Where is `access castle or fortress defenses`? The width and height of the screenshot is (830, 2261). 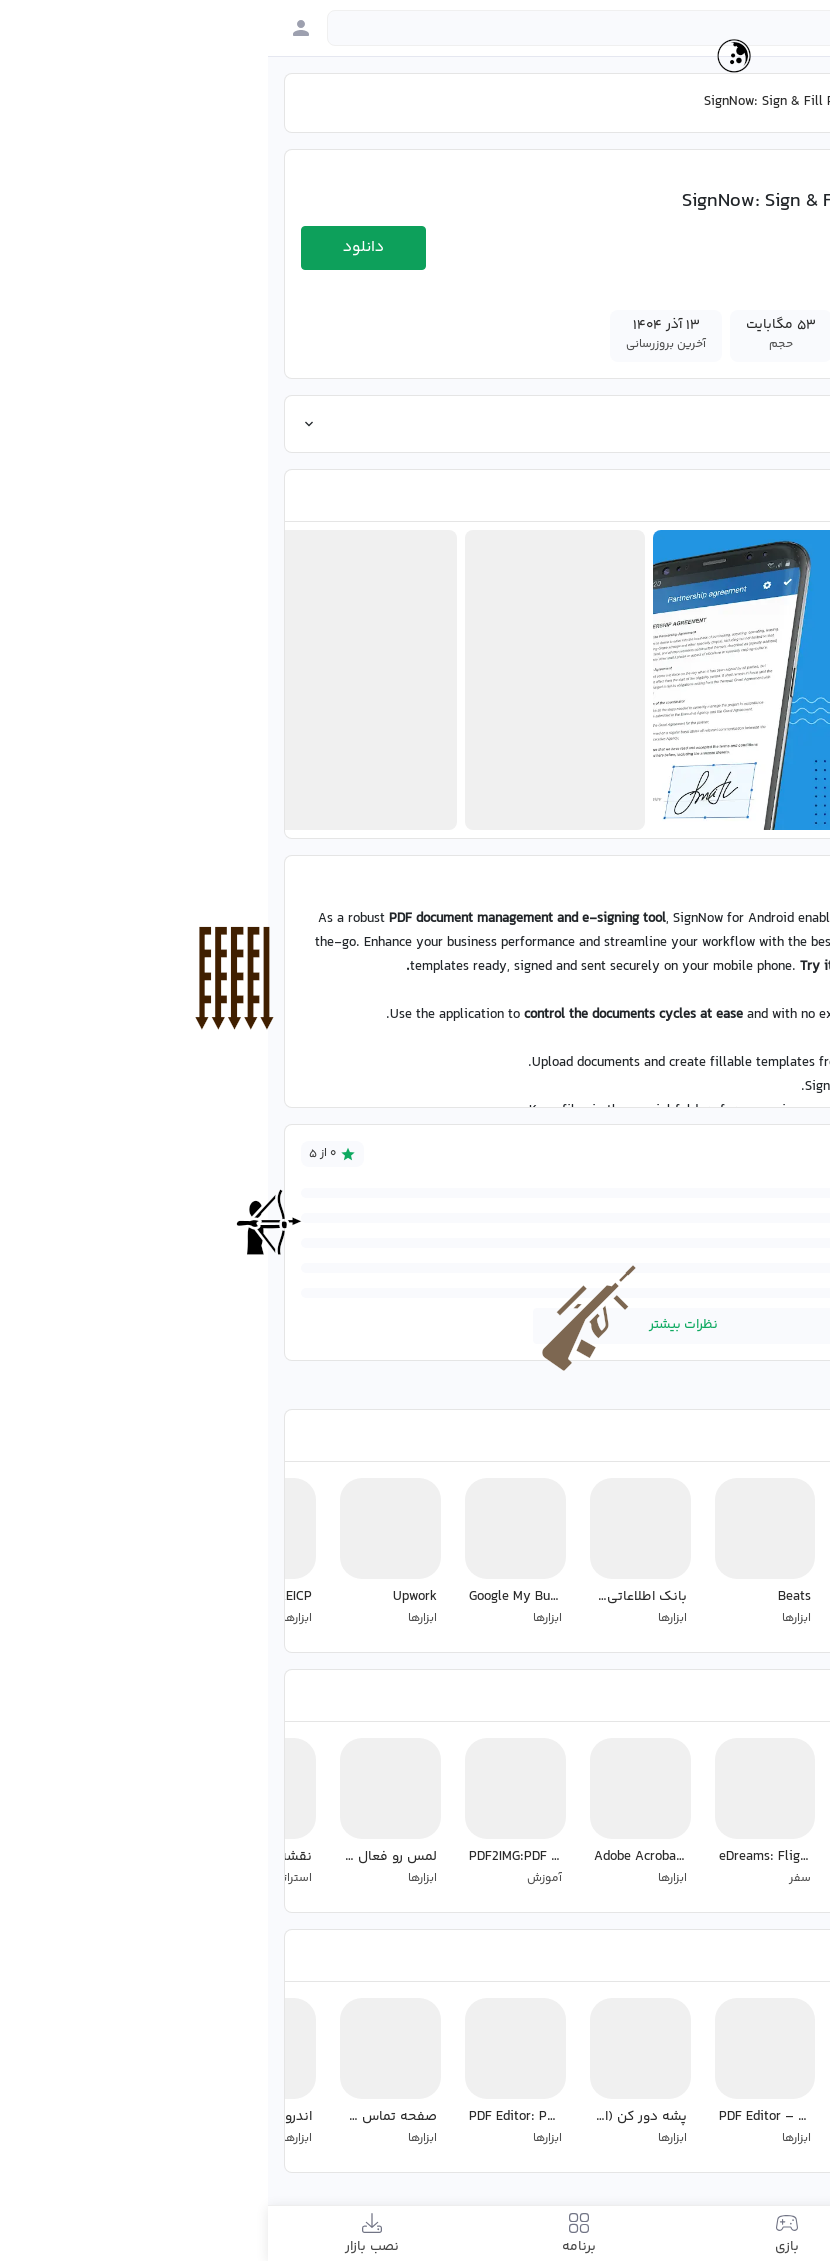
access castle or fortress defenses is located at coordinates (233, 977).